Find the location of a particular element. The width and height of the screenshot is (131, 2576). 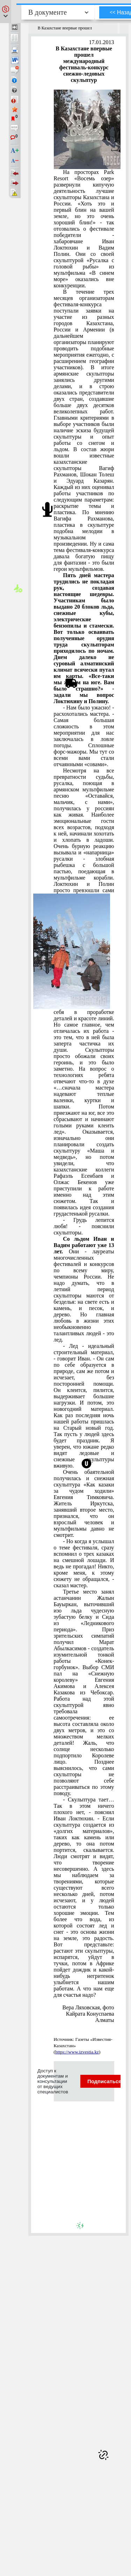

cancel flight booking is located at coordinates (18, 588).